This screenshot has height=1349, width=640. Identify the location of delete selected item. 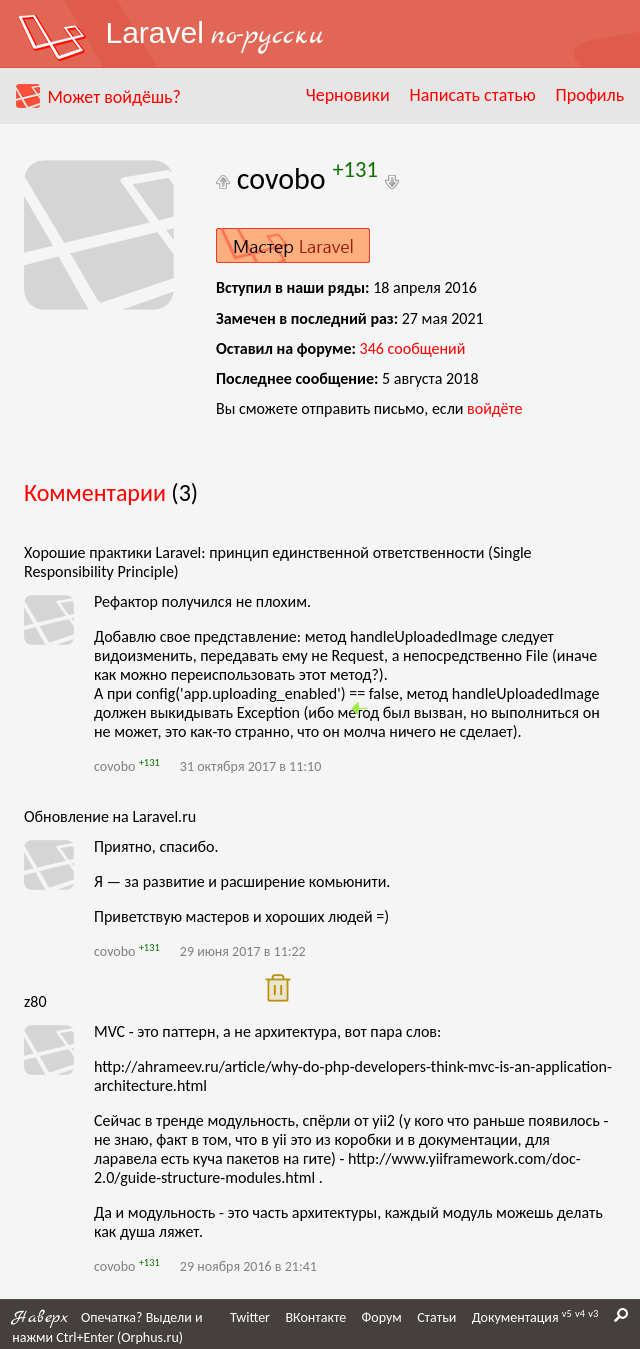
(278, 989).